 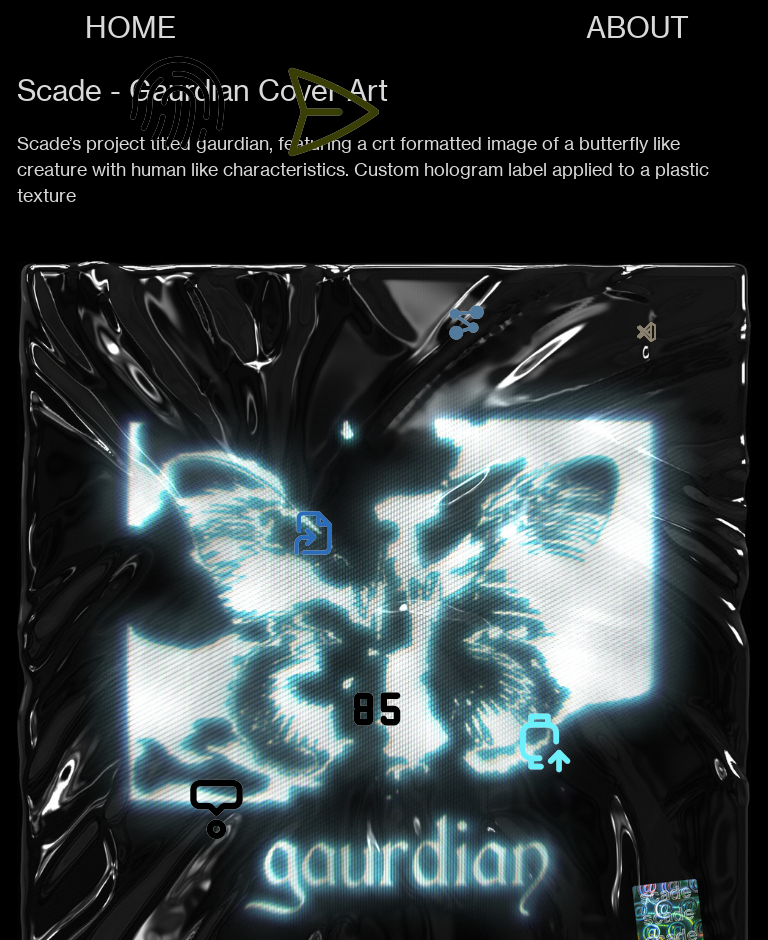 I want to click on send a message, so click(x=332, y=112).